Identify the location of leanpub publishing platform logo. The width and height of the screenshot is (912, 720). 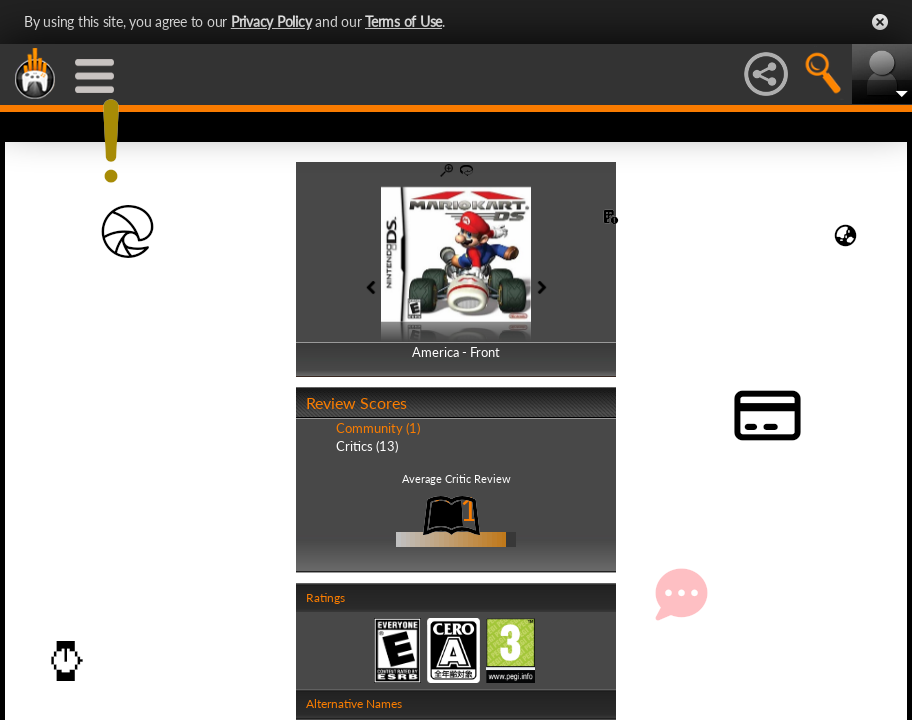
(451, 515).